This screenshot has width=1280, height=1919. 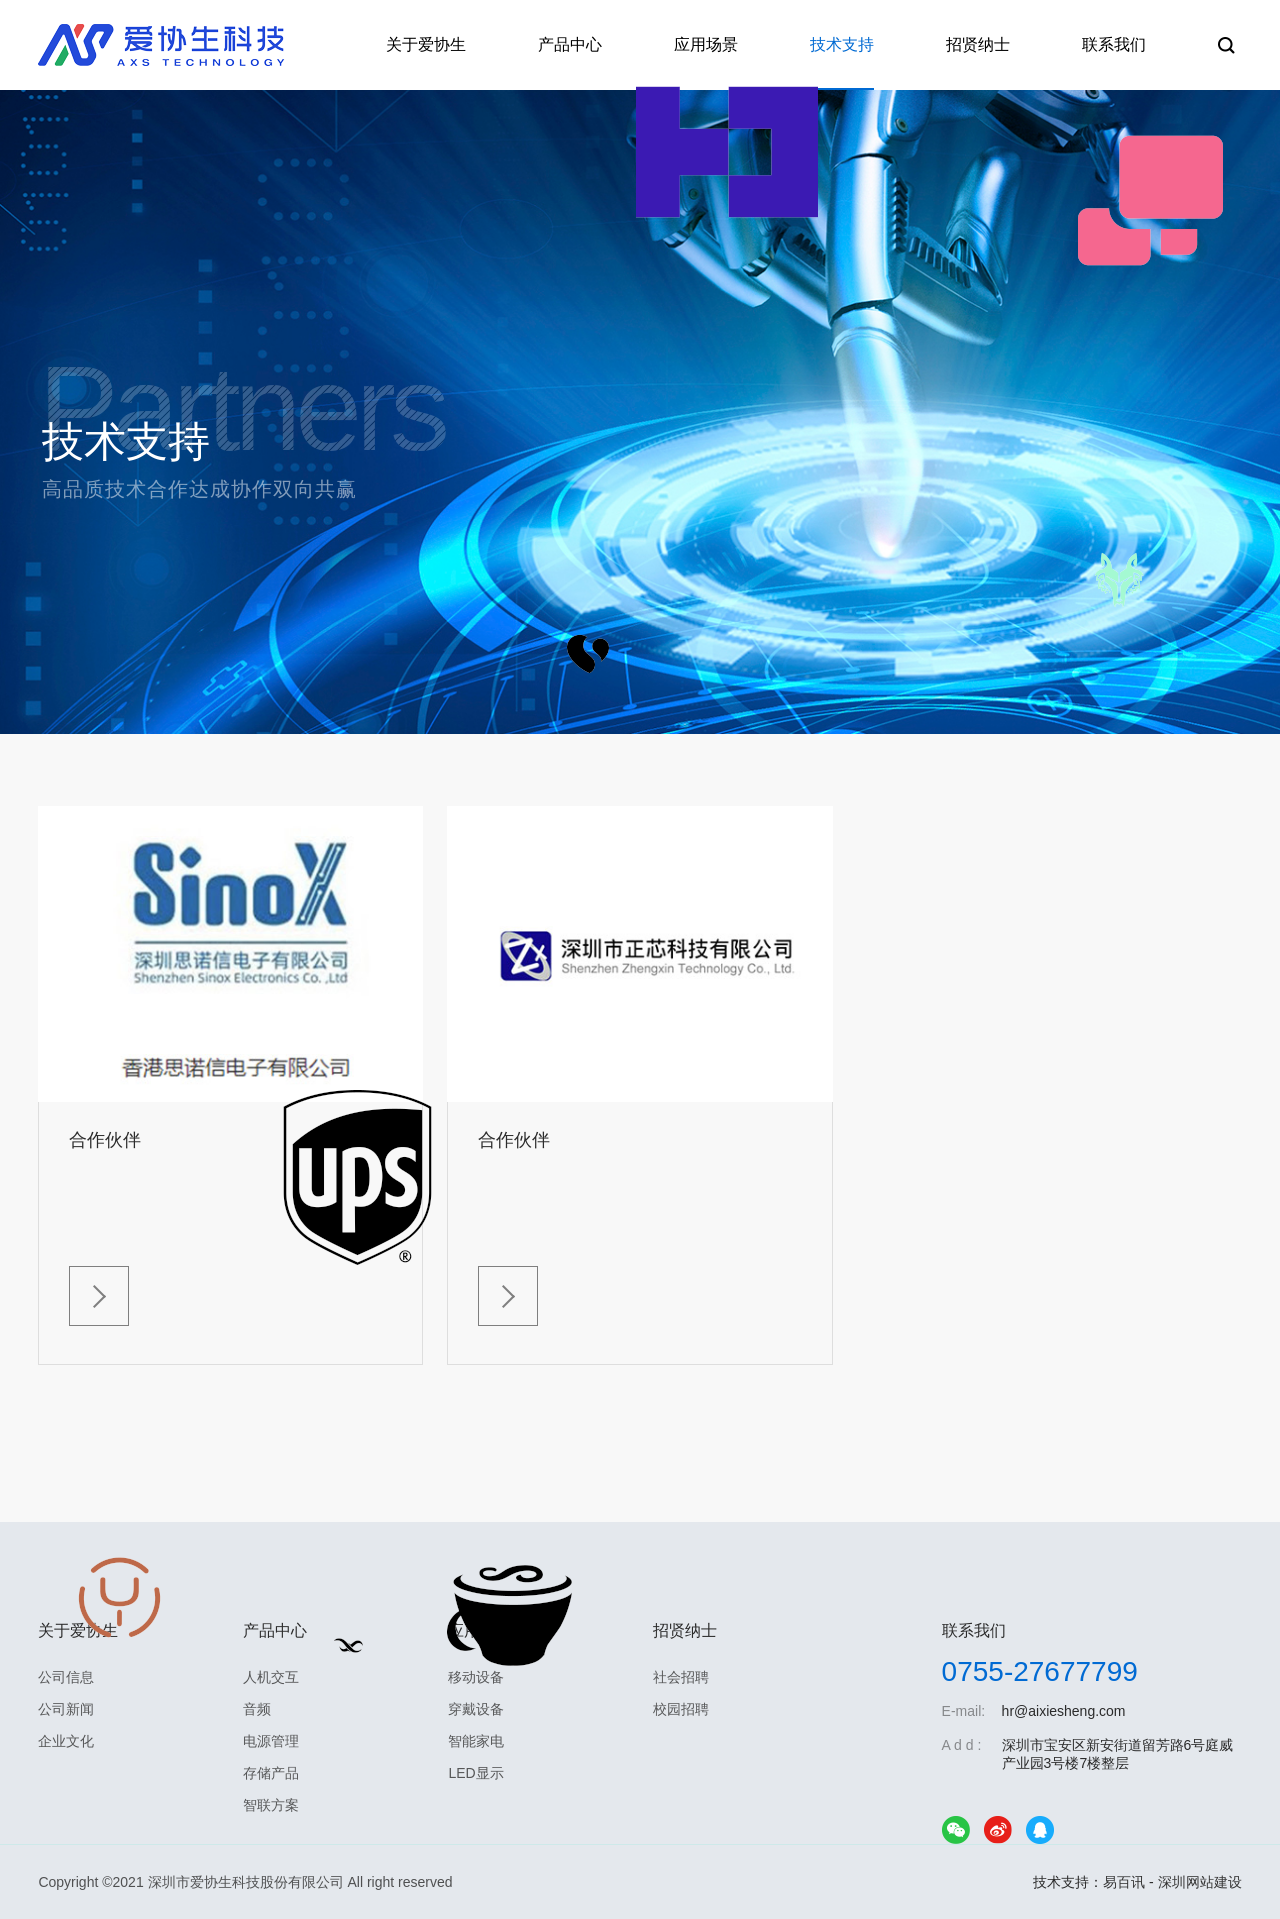 I want to click on UPS shipping and tracking services, so click(x=357, y=1177).